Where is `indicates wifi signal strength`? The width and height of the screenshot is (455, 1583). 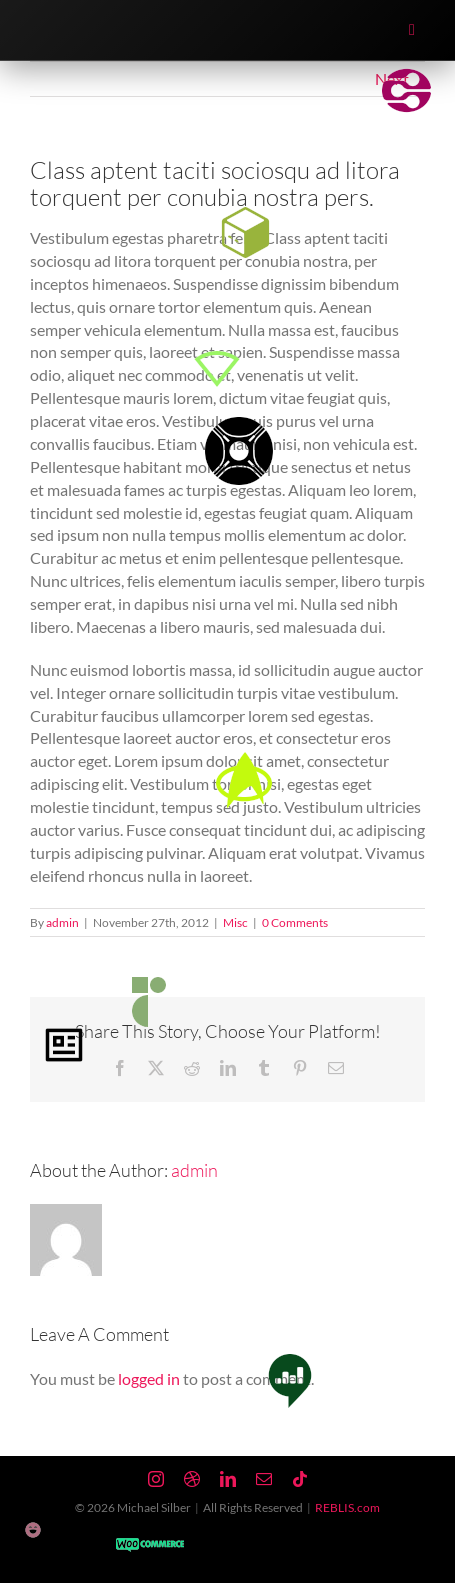 indicates wifi signal strength is located at coordinates (217, 369).